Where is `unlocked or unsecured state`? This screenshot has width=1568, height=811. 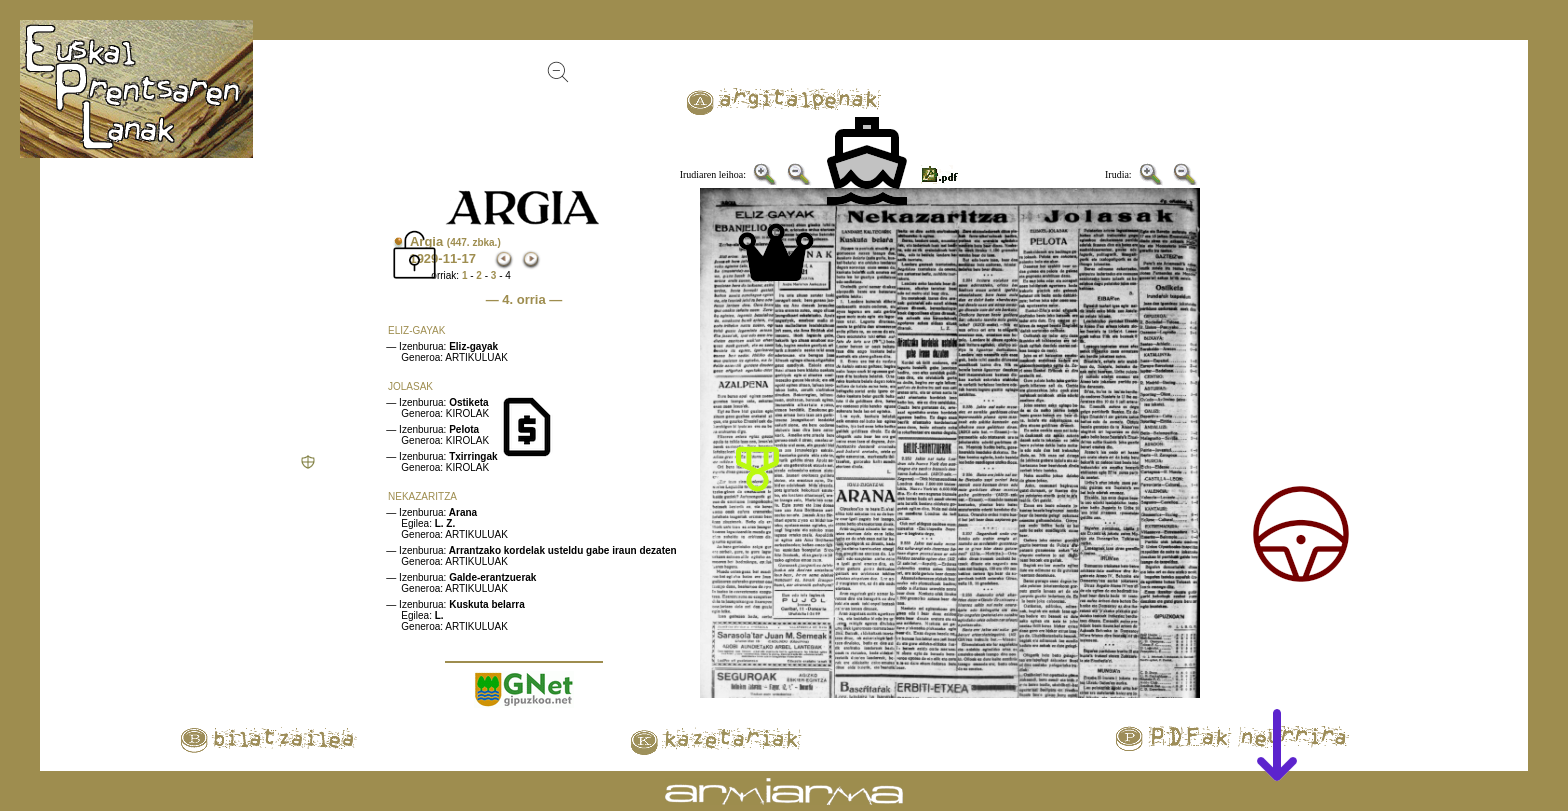 unlocked or unsecured state is located at coordinates (414, 257).